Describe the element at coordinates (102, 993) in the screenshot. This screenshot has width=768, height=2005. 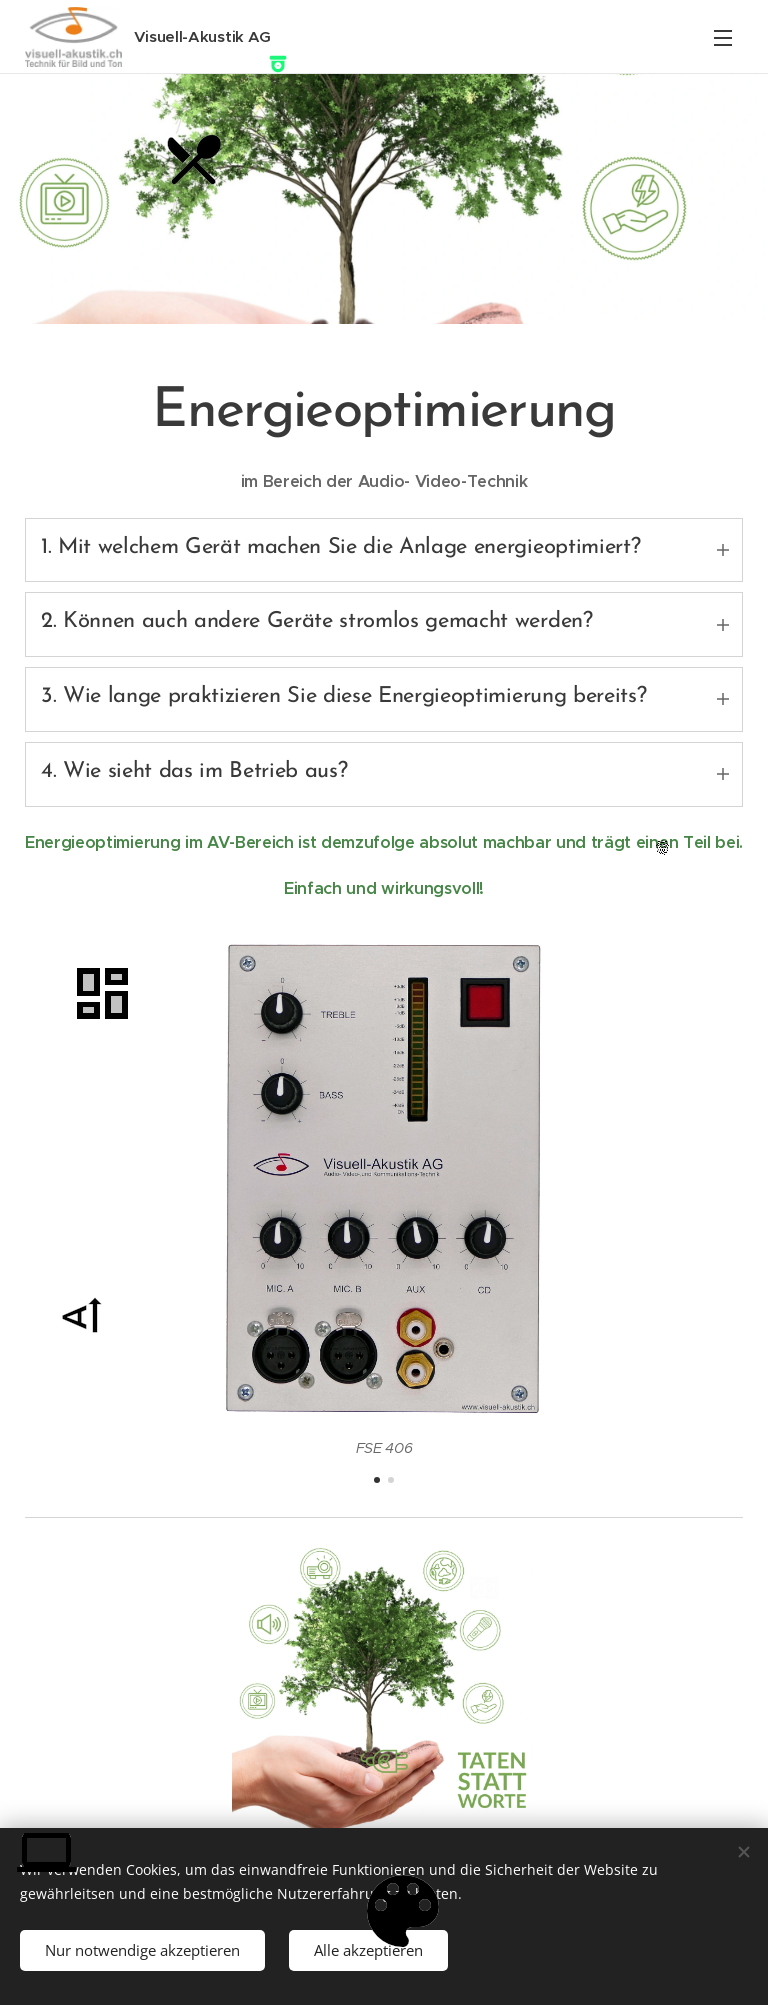
I see `access your dashboard overview` at that location.